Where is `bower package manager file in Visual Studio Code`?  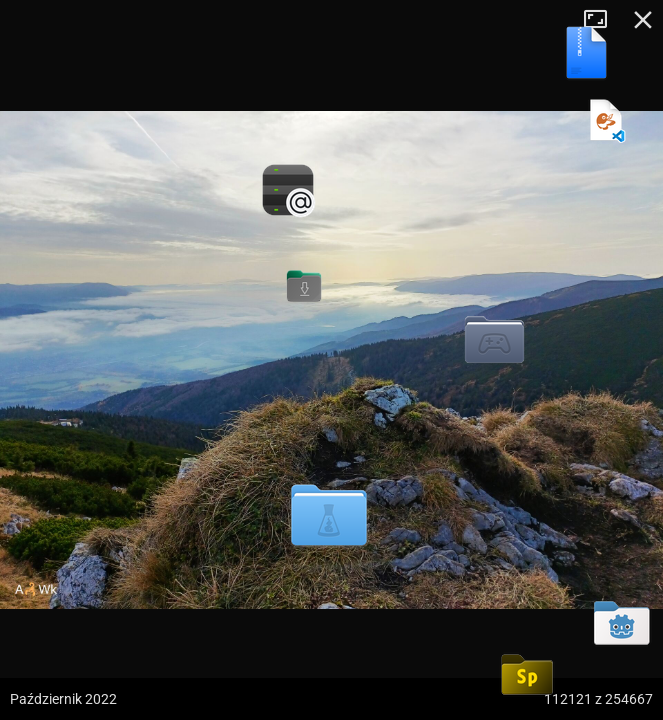 bower package manager file in Visual Studio Code is located at coordinates (606, 121).